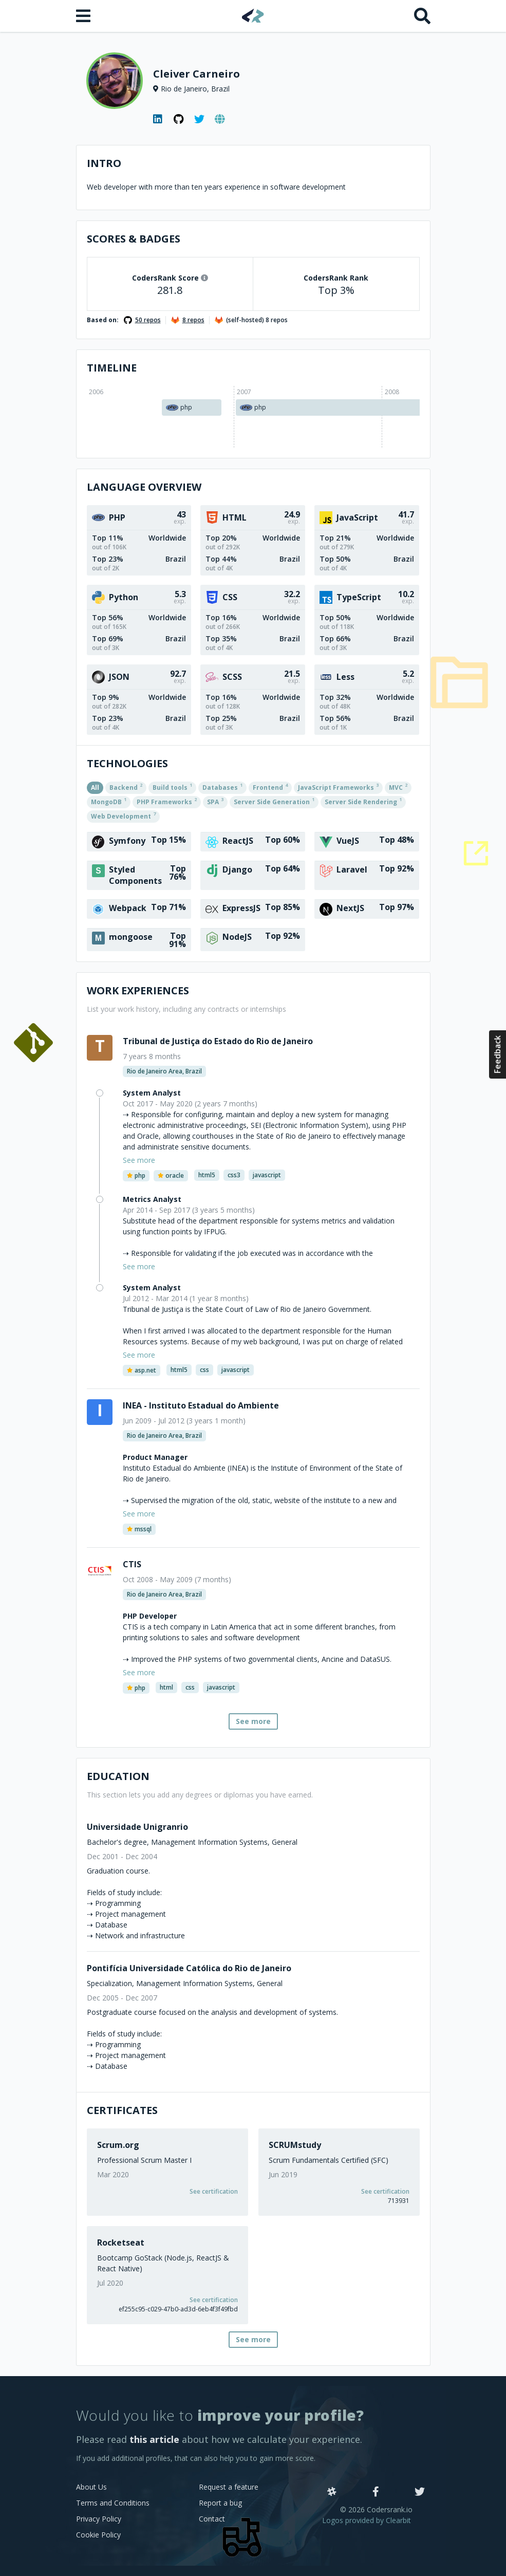 The width and height of the screenshot is (506, 2576). What do you see at coordinates (33, 1043) in the screenshot?
I see `git version control logo` at bounding box center [33, 1043].